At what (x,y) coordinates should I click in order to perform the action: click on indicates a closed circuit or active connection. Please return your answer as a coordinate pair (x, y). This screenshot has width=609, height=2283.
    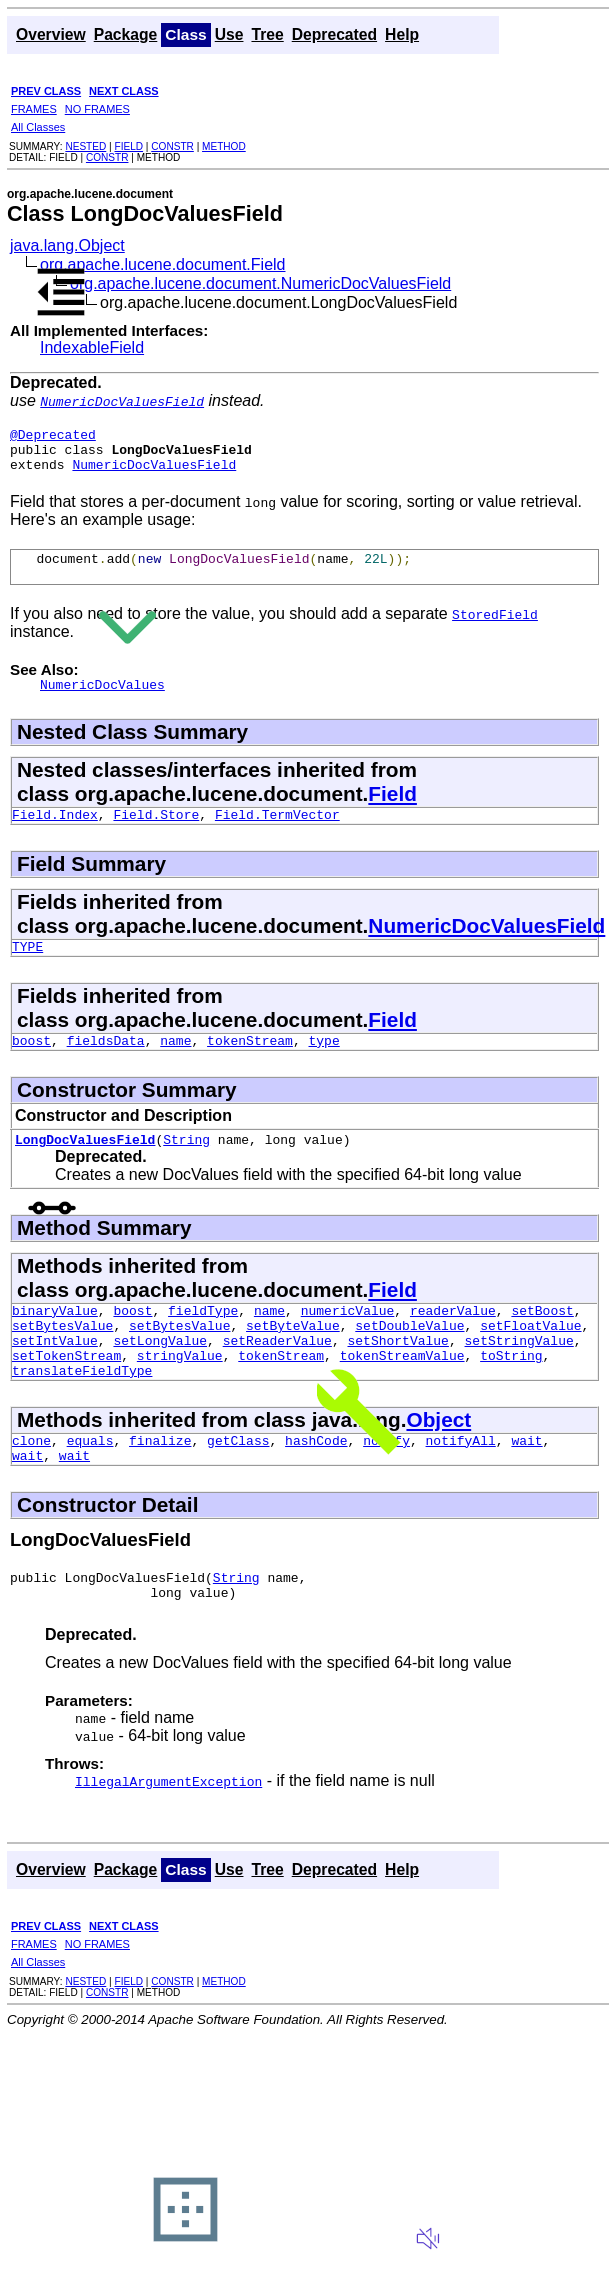
    Looking at the image, I should click on (52, 1208).